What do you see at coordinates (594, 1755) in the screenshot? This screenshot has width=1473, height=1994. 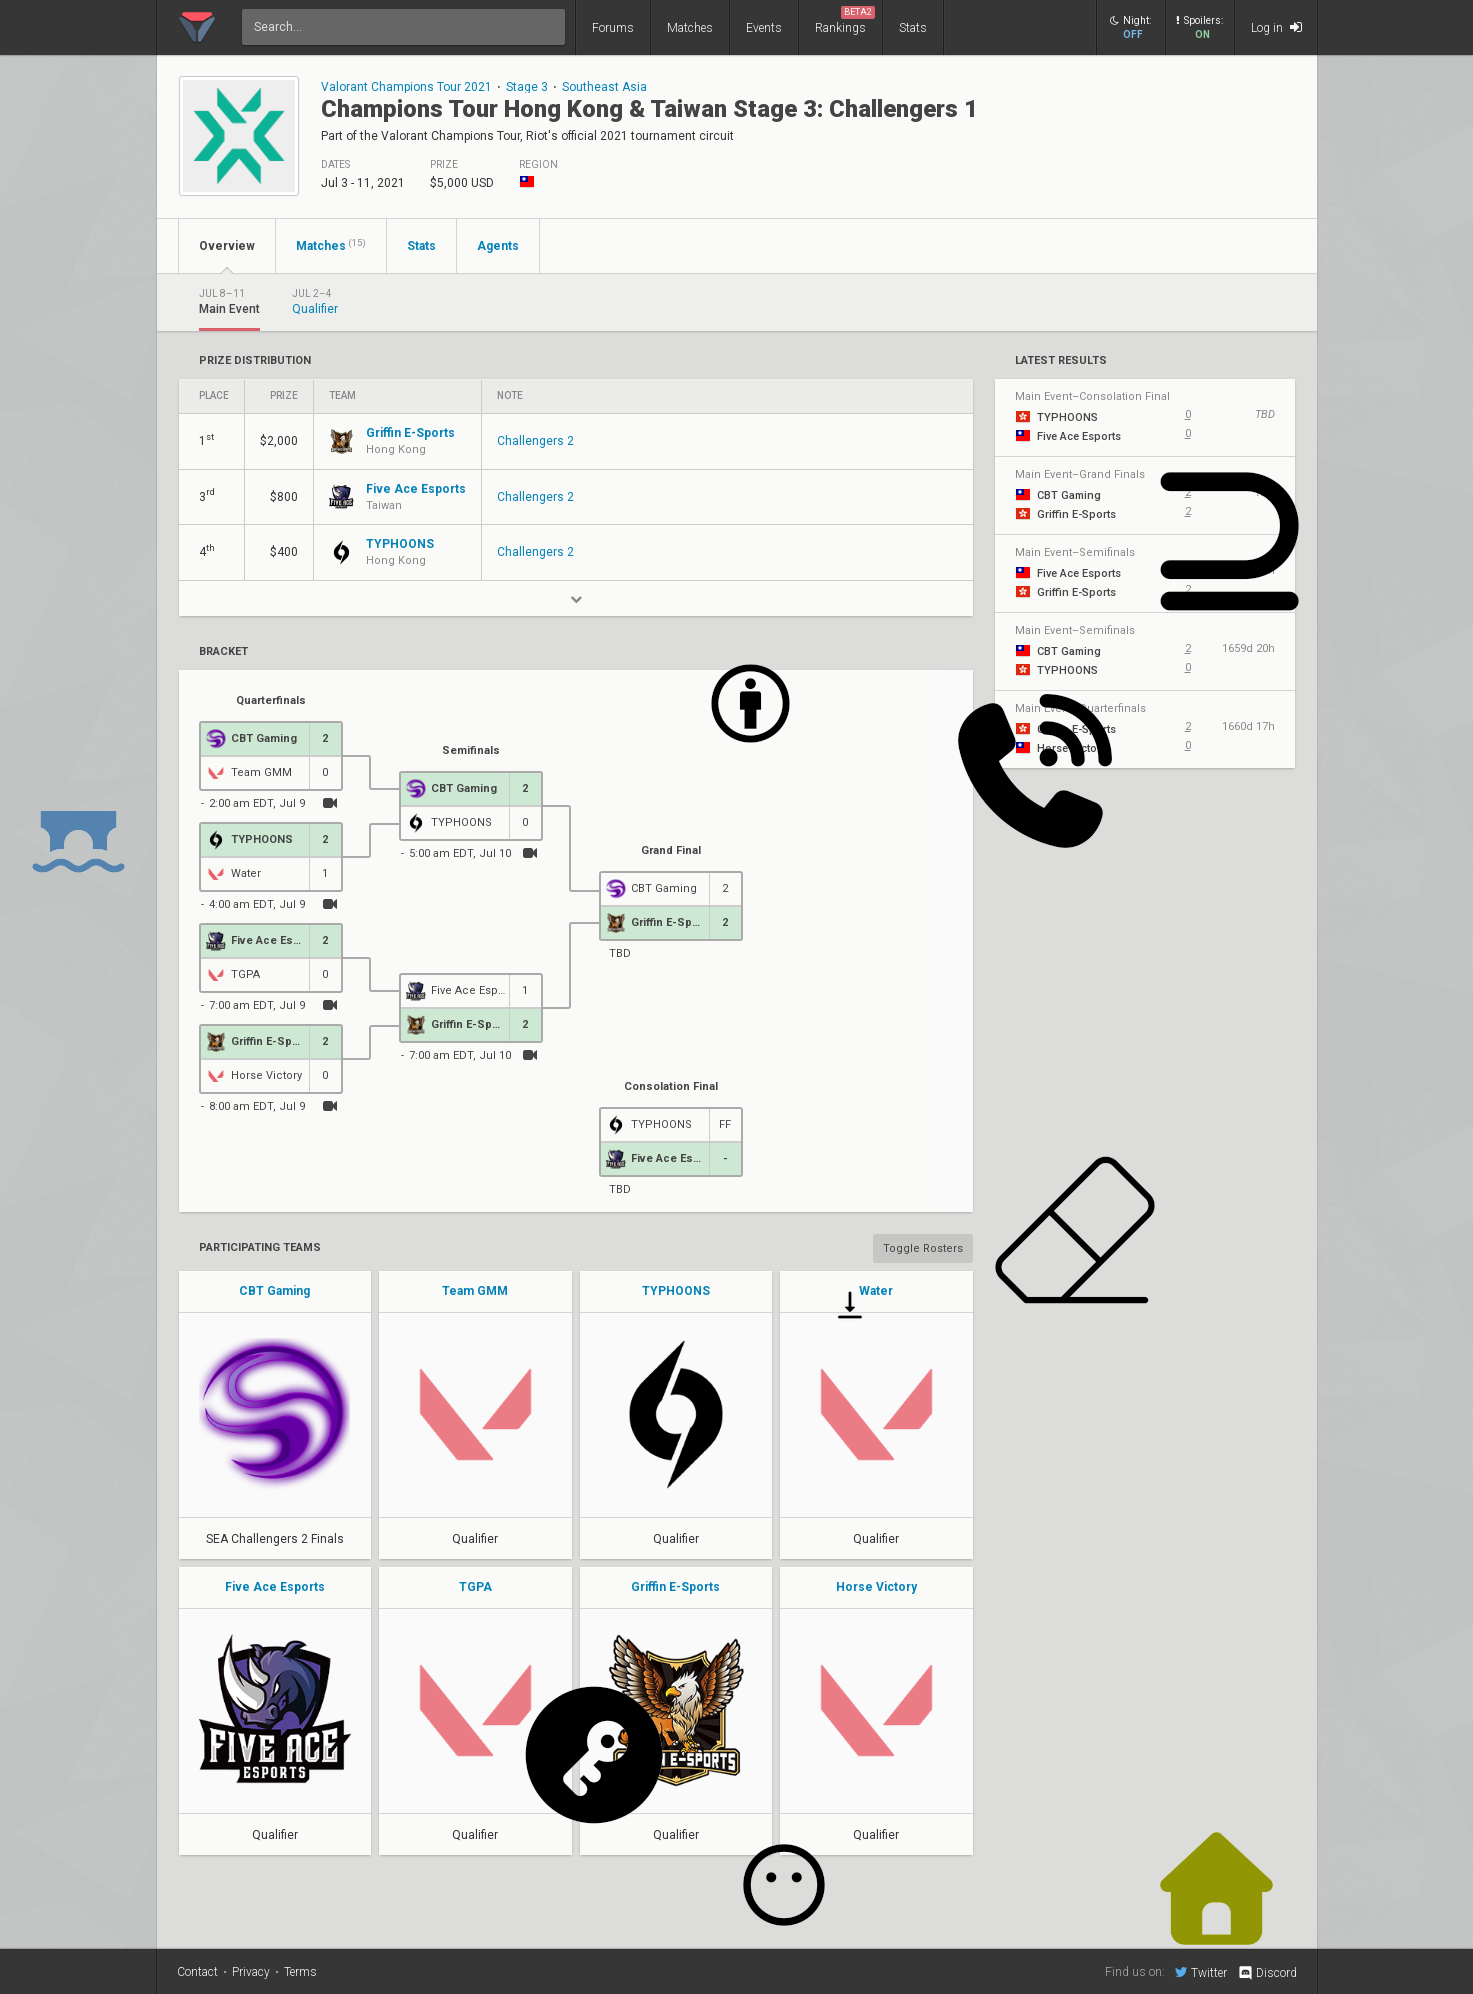 I see `access security or authentication settings` at bounding box center [594, 1755].